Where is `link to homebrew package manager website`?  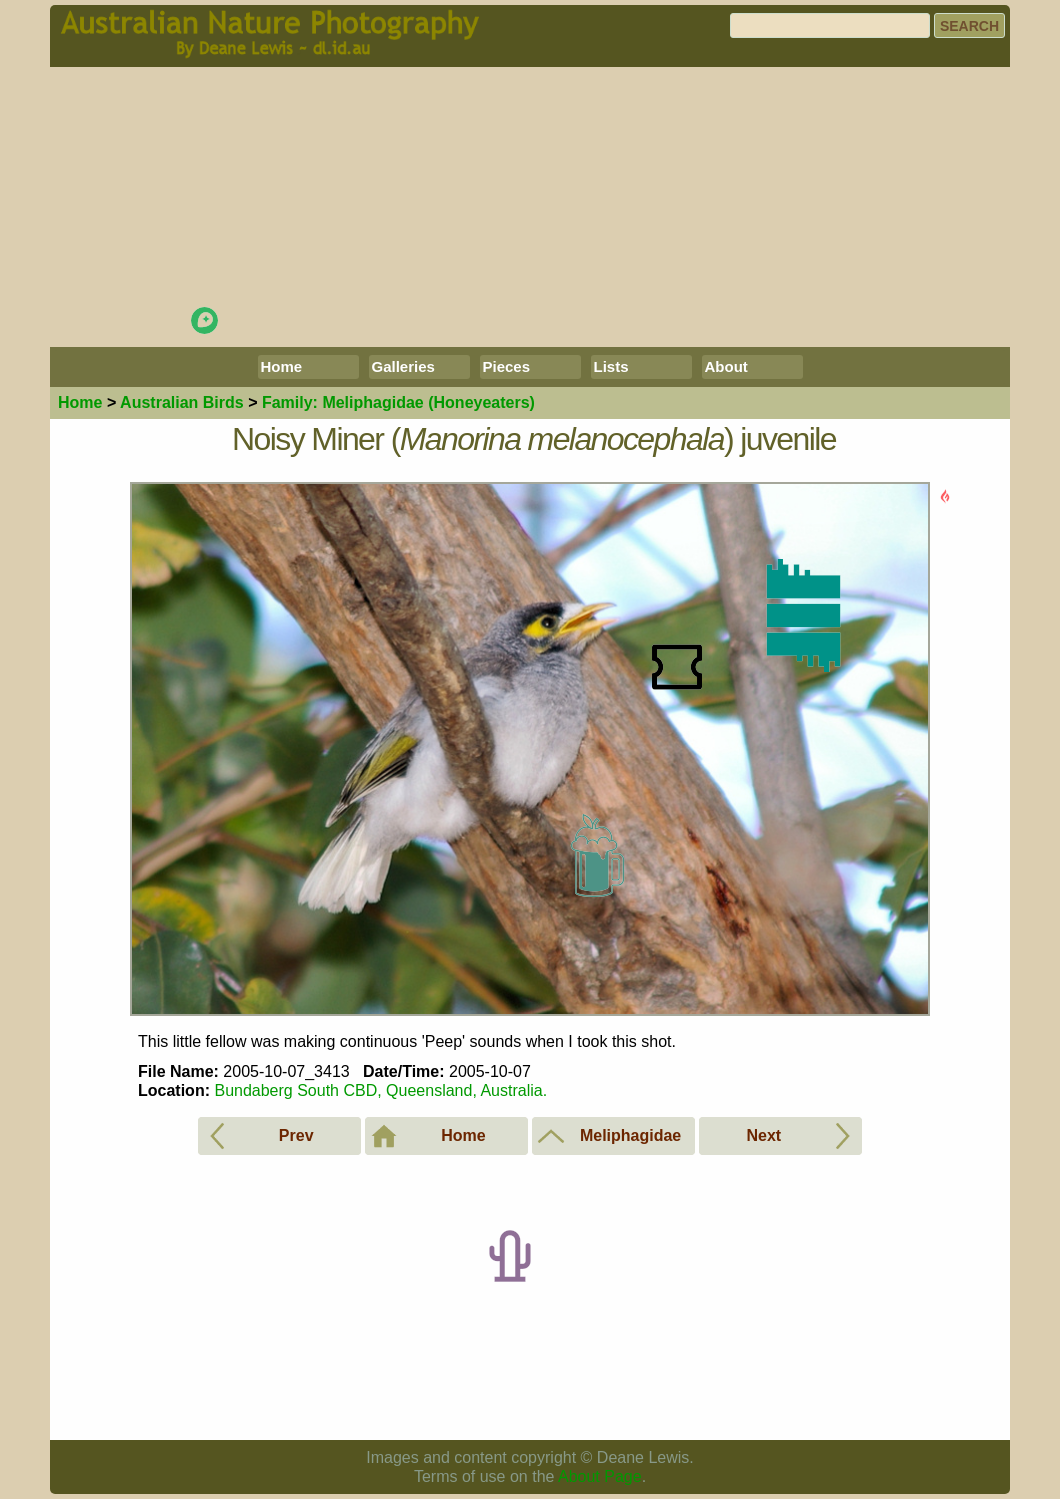
link to homebrew package manager website is located at coordinates (597, 855).